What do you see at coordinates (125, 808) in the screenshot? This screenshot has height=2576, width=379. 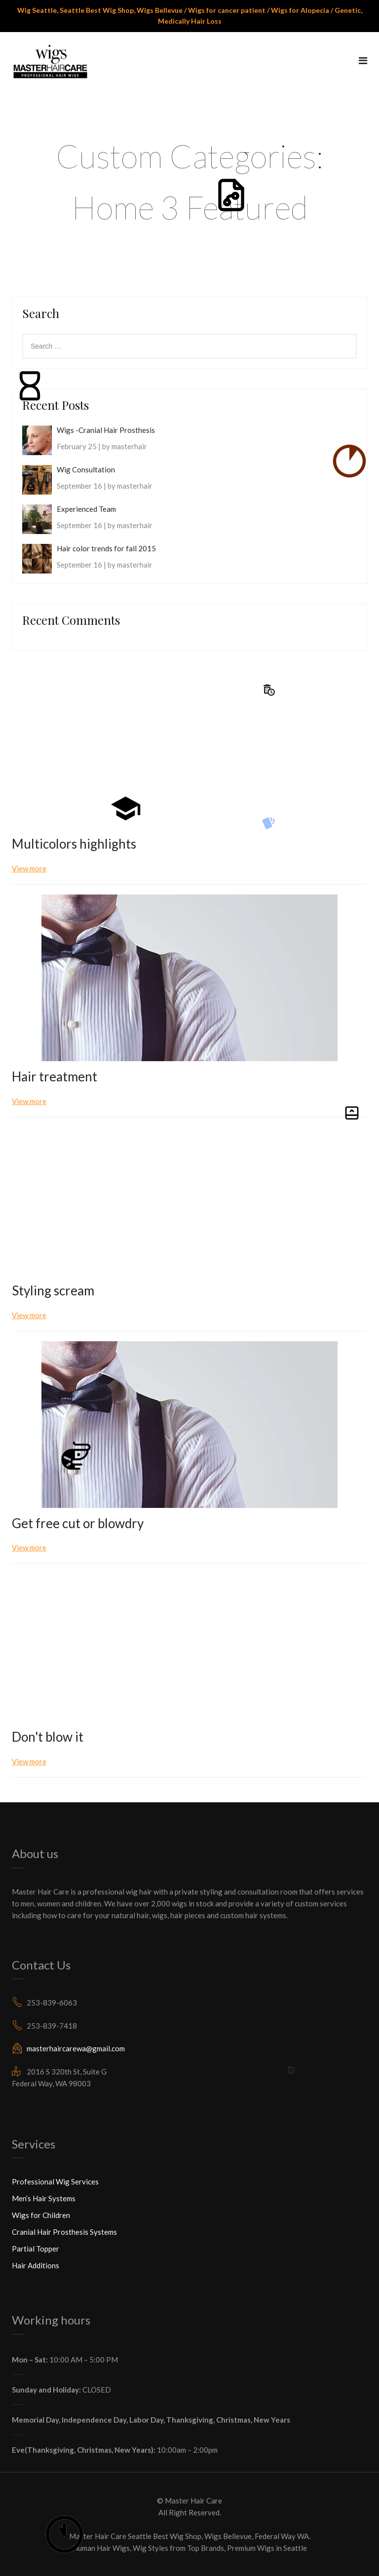 I see `access education or school-related content` at bounding box center [125, 808].